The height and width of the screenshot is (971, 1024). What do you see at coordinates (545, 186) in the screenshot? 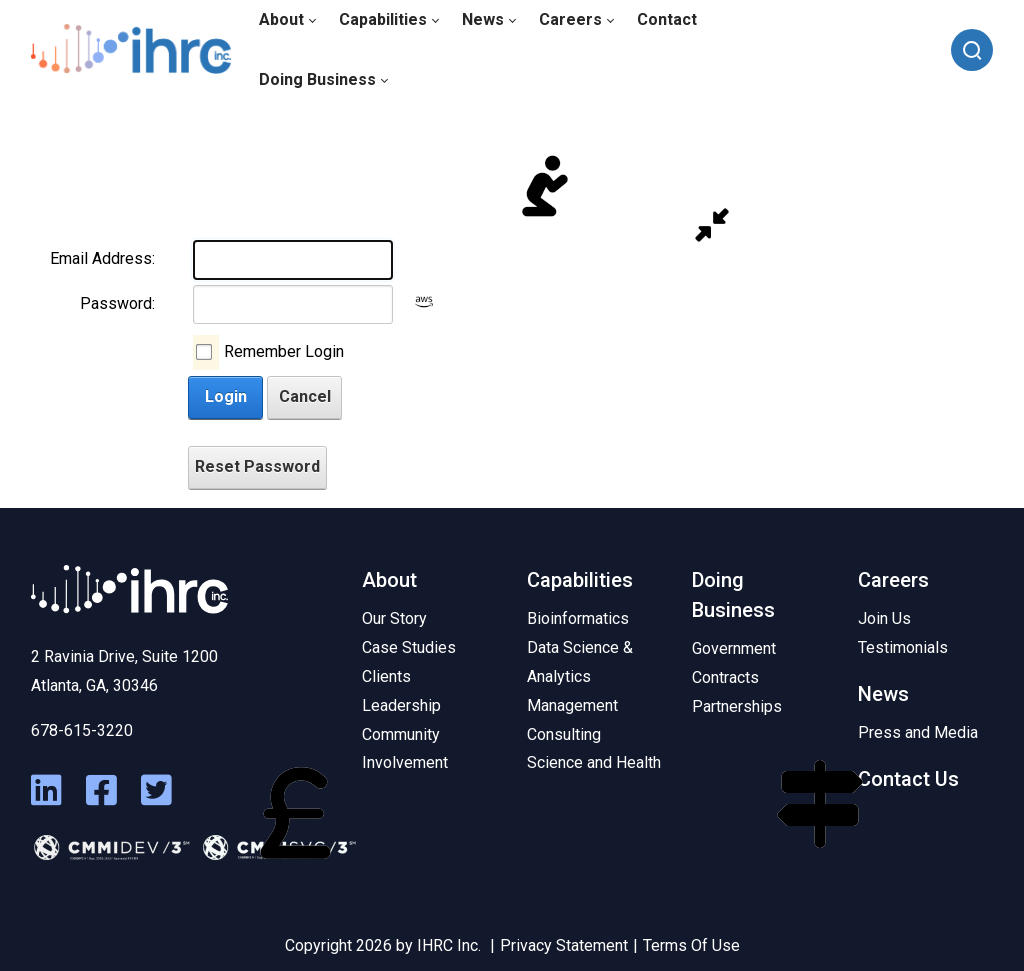
I see `indicates a prayer or meditation feature` at bounding box center [545, 186].